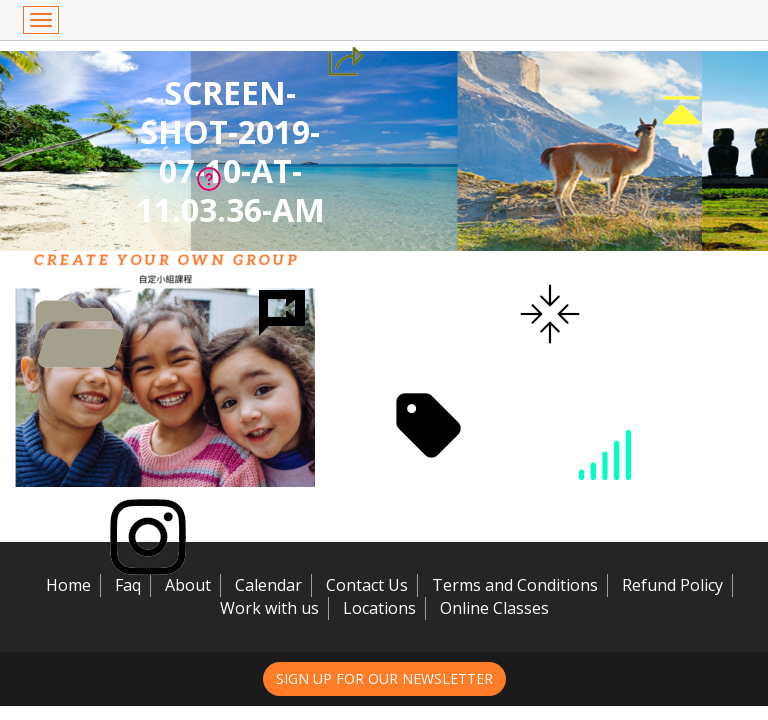 The image size is (768, 720). I want to click on start a video call or chat, so click(282, 313).